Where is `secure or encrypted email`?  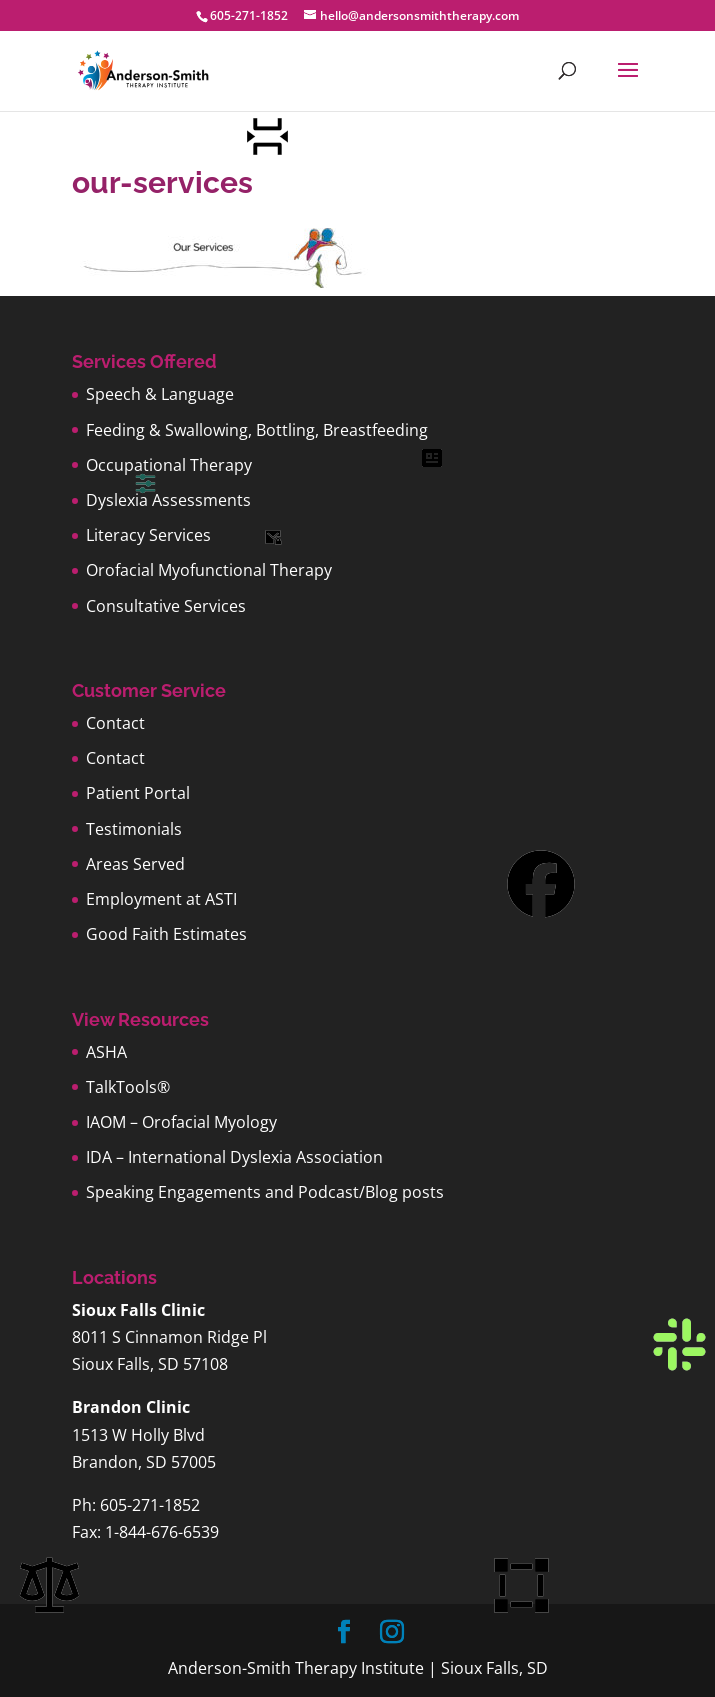
secure or encrypted email is located at coordinates (273, 537).